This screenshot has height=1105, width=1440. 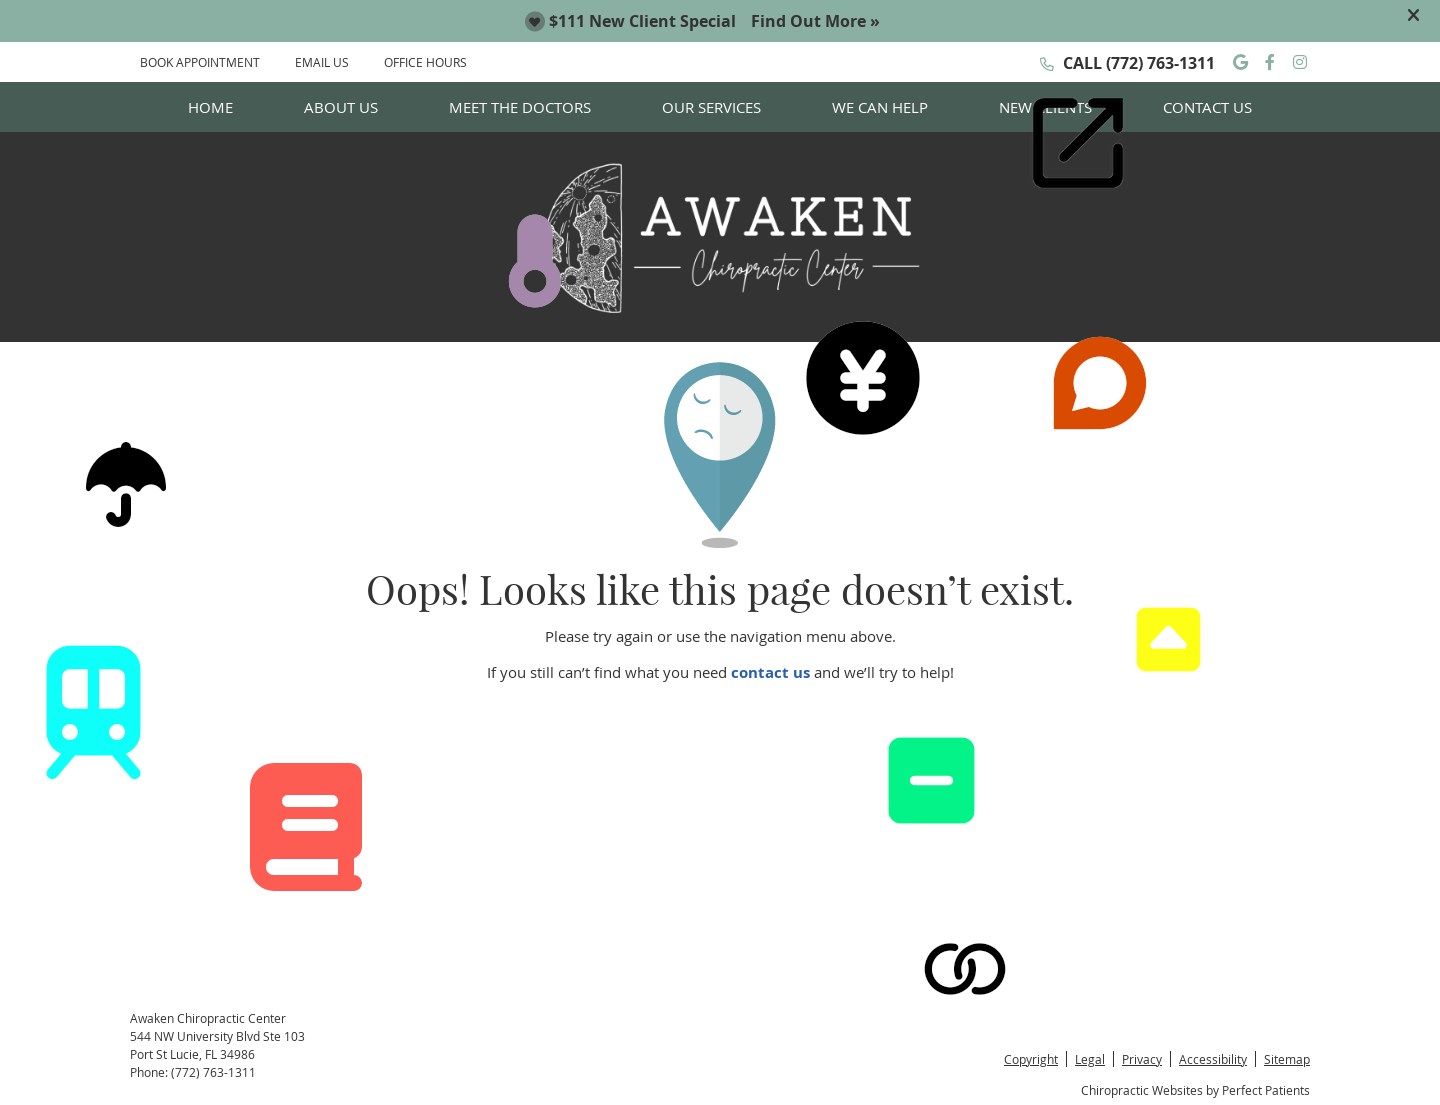 I want to click on view subway or metro transit options, so click(x=93, y=708).